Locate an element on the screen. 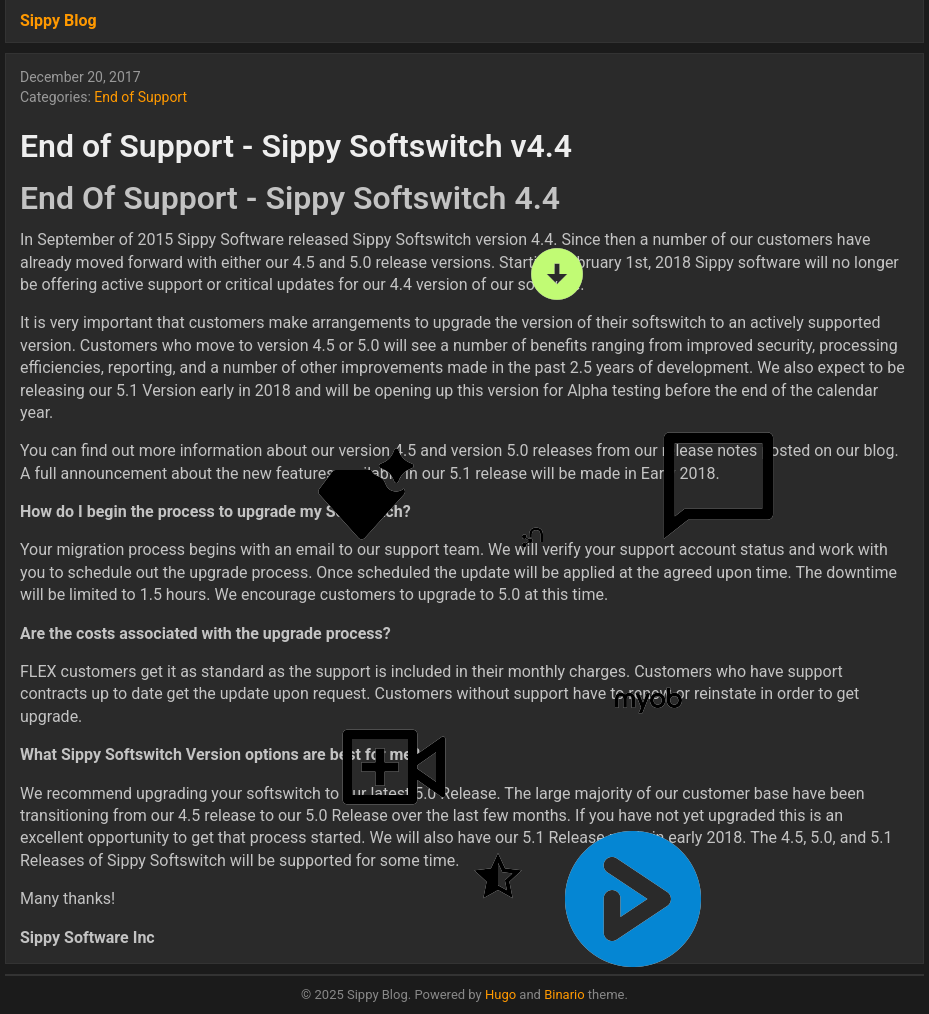 This screenshot has height=1014, width=929. open chat or messaging is located at coordinates (718, 481).